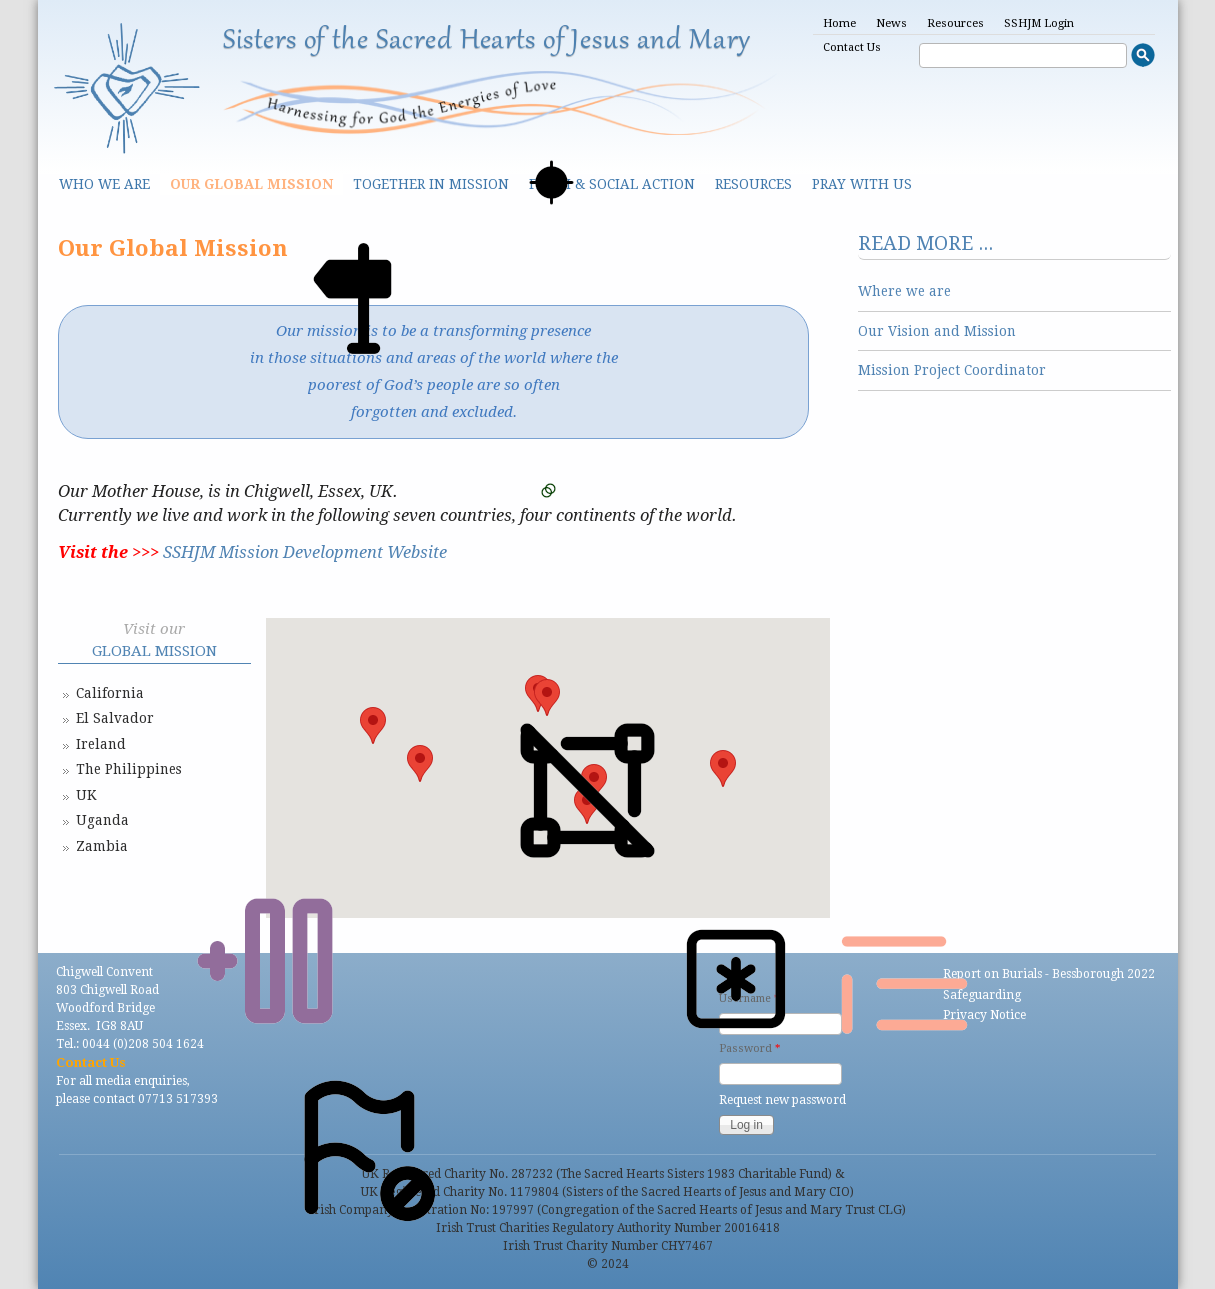  What do you see at coordinates (904, 981) in the screenshot?
I see `insert a block quote` at bounding box center [904, 981].